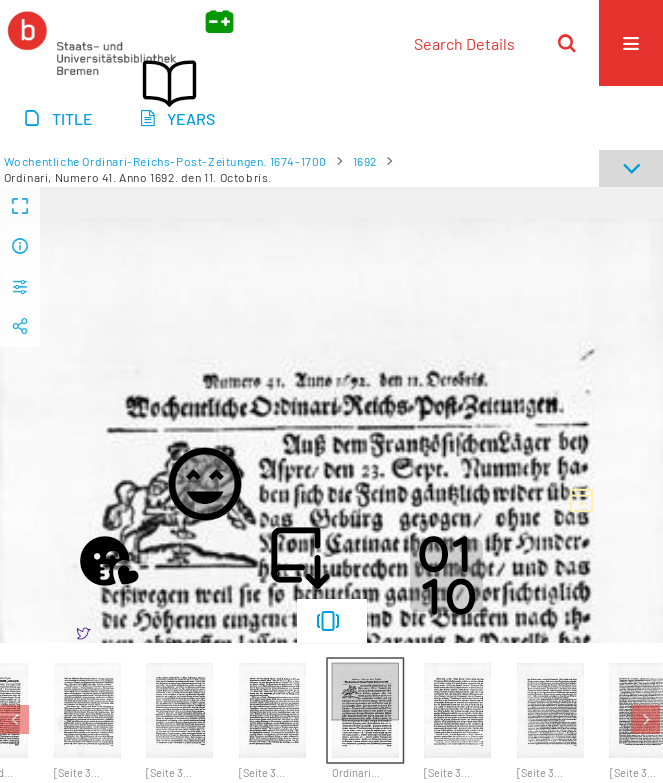  What do you see at coordinates (108, 561) in the screenshot?
I see `send a kiss or flirty reaction` at bounding box center [108, 561].